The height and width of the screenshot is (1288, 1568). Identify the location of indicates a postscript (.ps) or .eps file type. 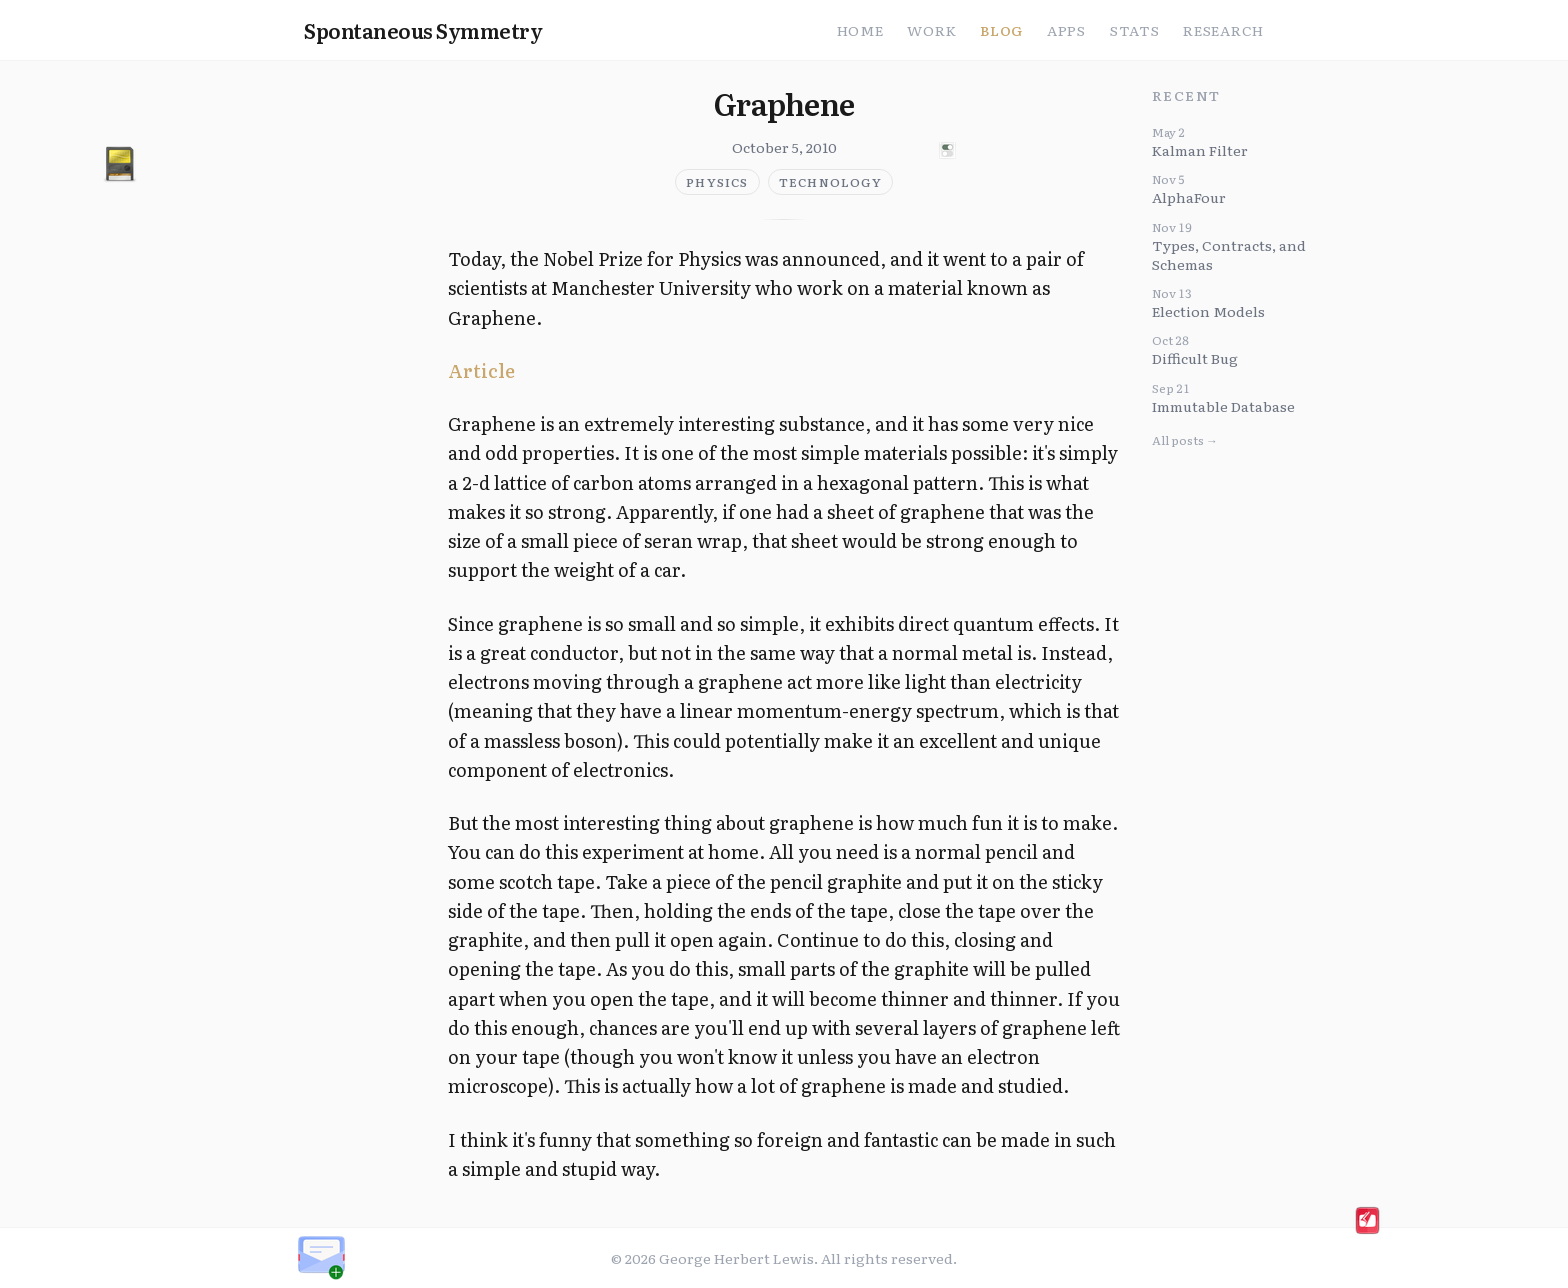
(1367, 1220).